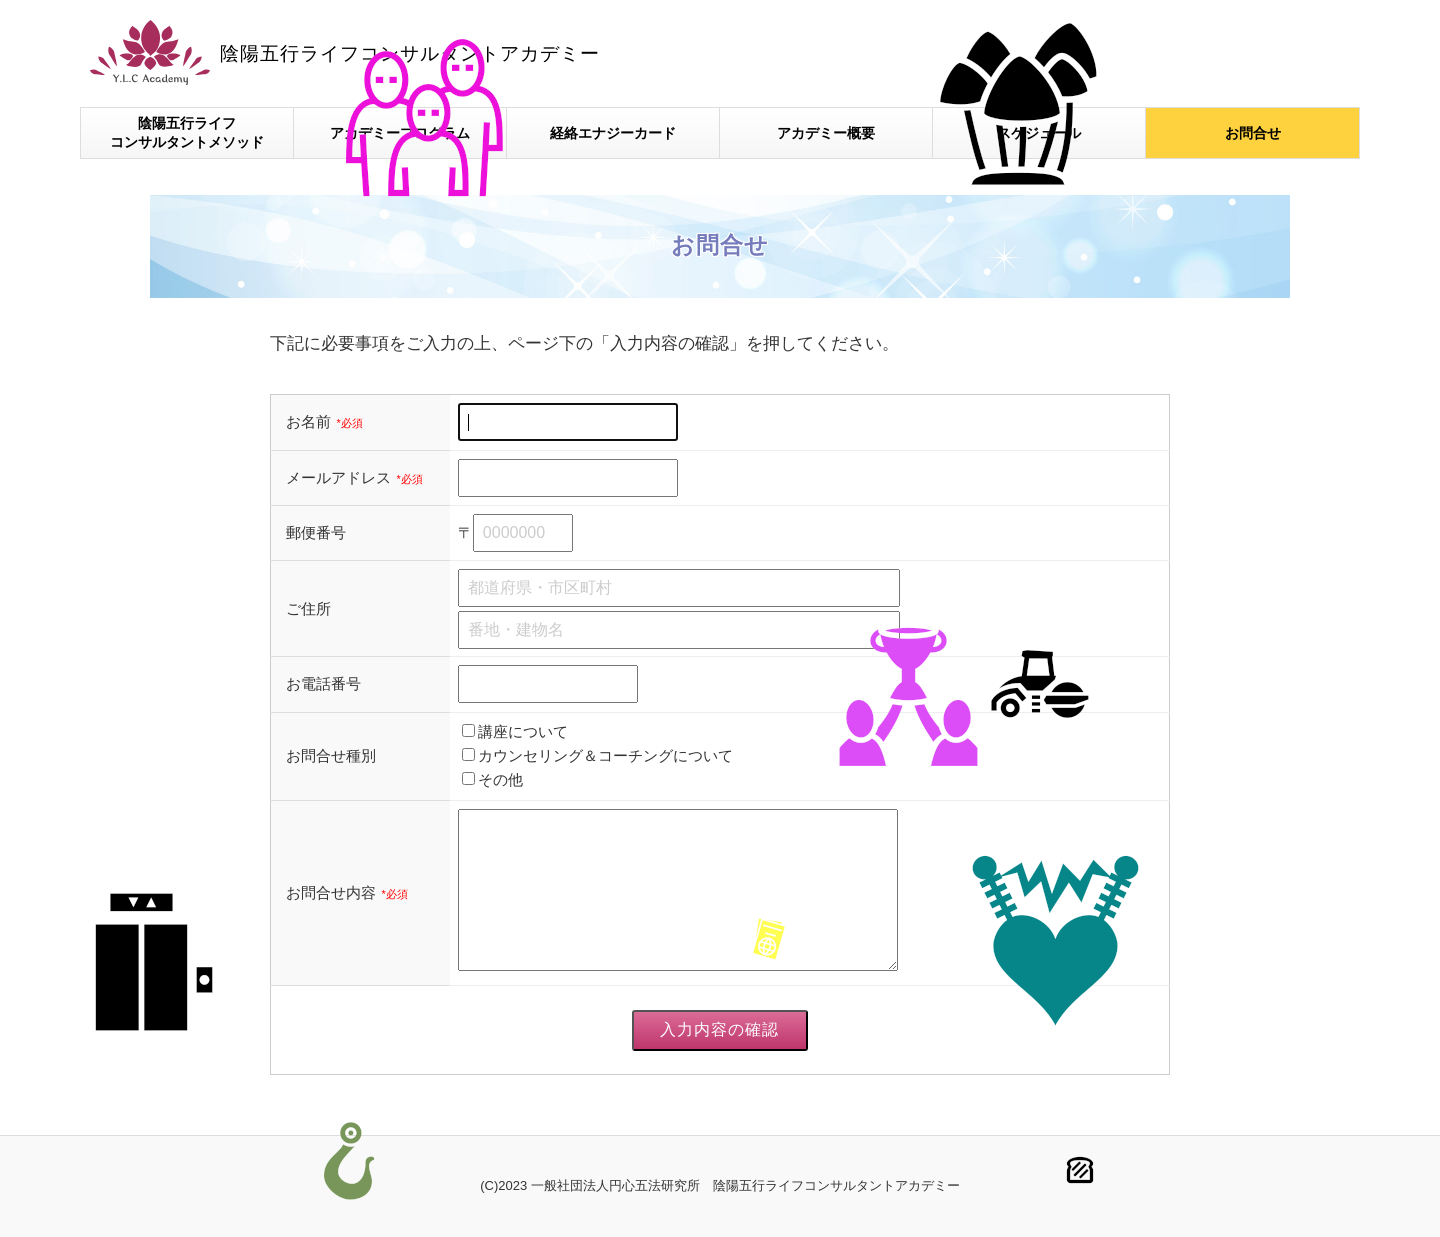 Image resolution: width=1440 pixels, height=1237 pixels. Describe the element at coordinates (1018, 103) in the screenshot. I see `access foraging or nature-related content` at that location.